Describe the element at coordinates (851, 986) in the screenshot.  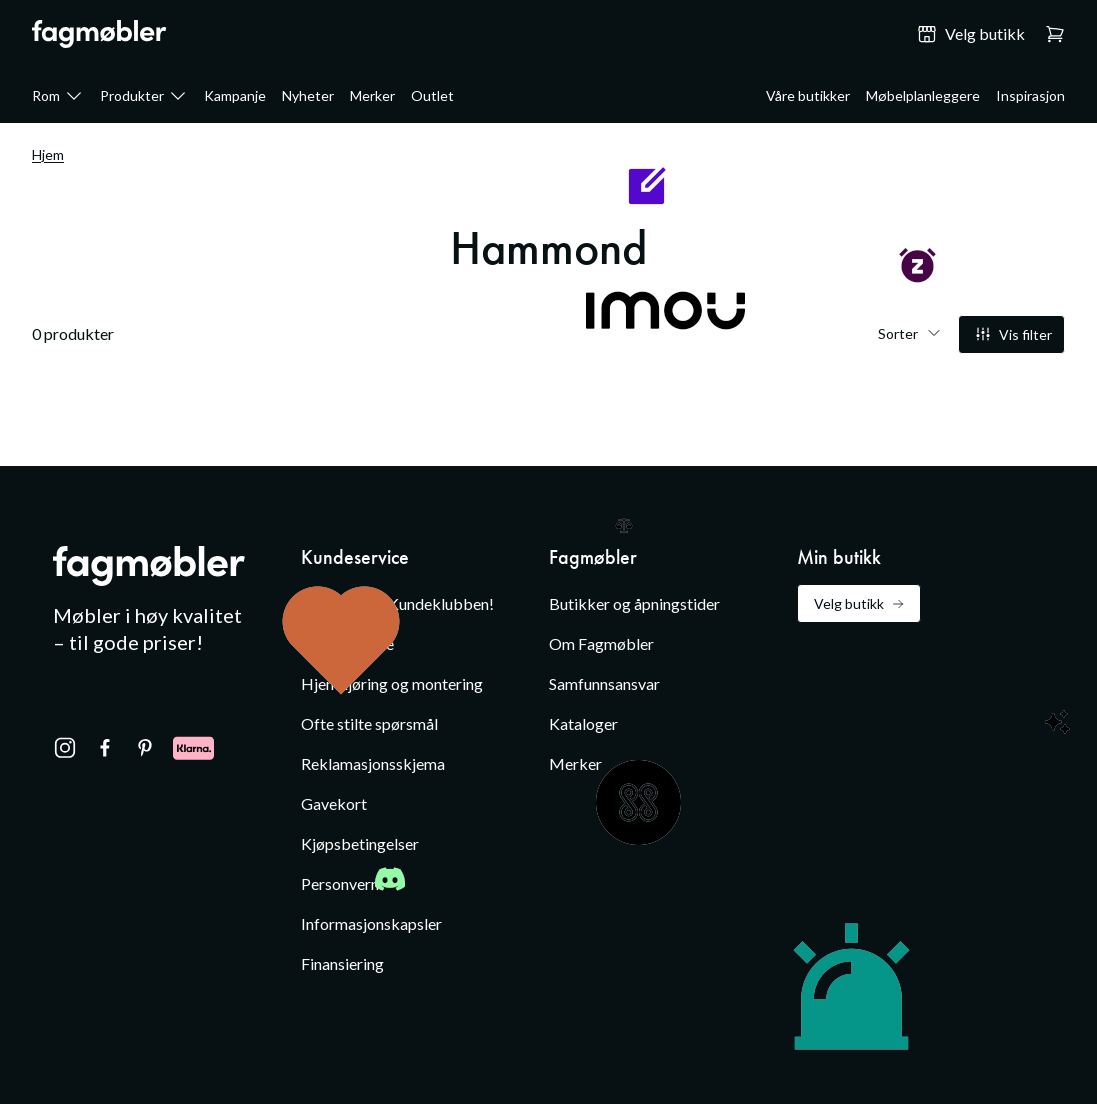
I see `indicates a system warning or alert` at that location.